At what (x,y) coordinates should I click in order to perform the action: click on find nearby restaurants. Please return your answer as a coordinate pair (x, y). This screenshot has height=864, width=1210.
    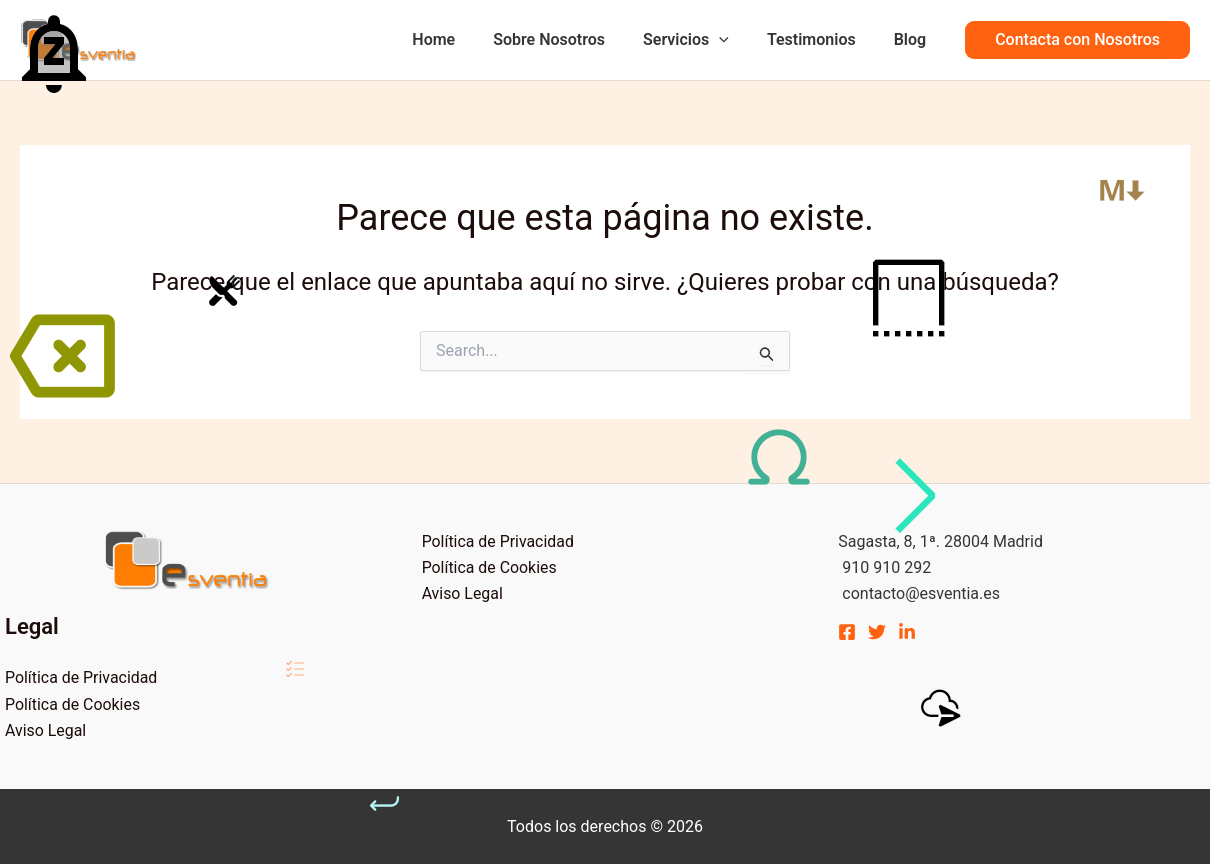
    Looking at the image, I should click on (224, 290).